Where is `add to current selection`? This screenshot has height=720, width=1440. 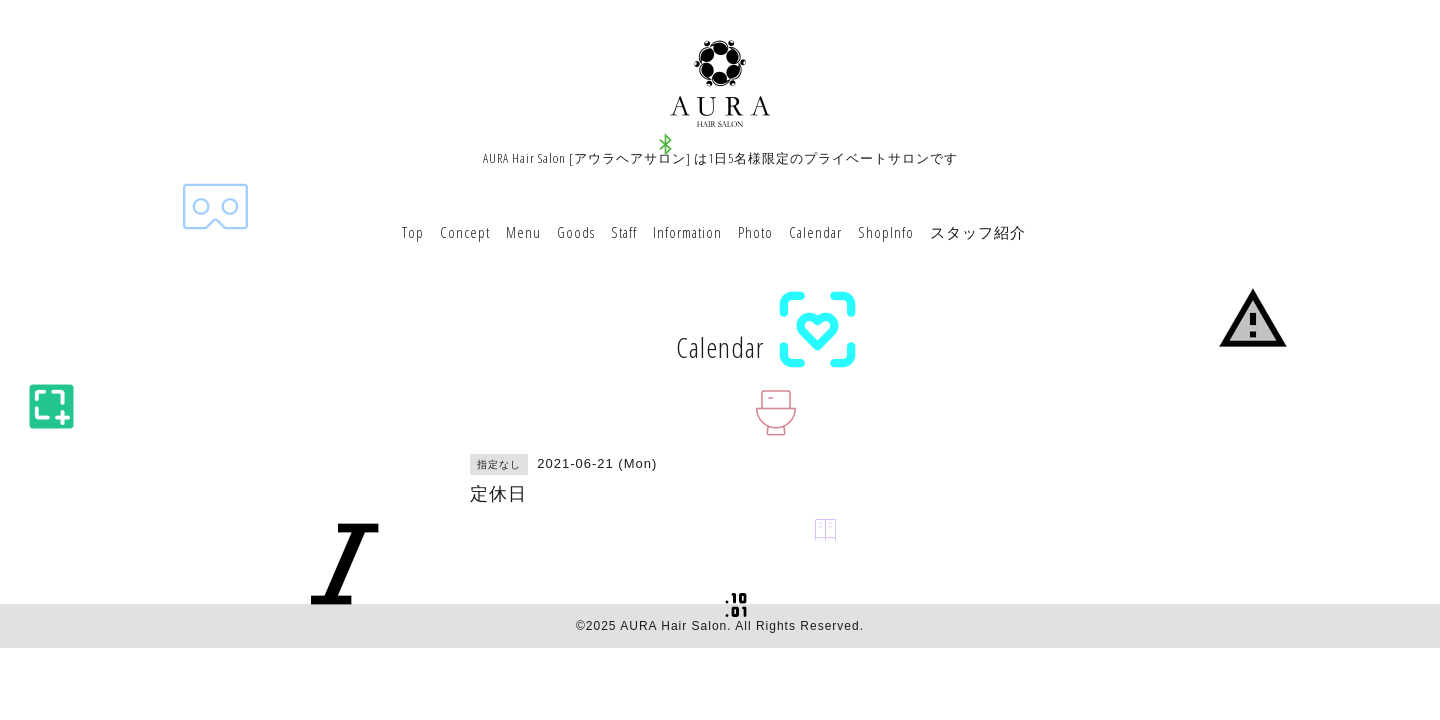
add to current selection is located at coordinates (51, 406).